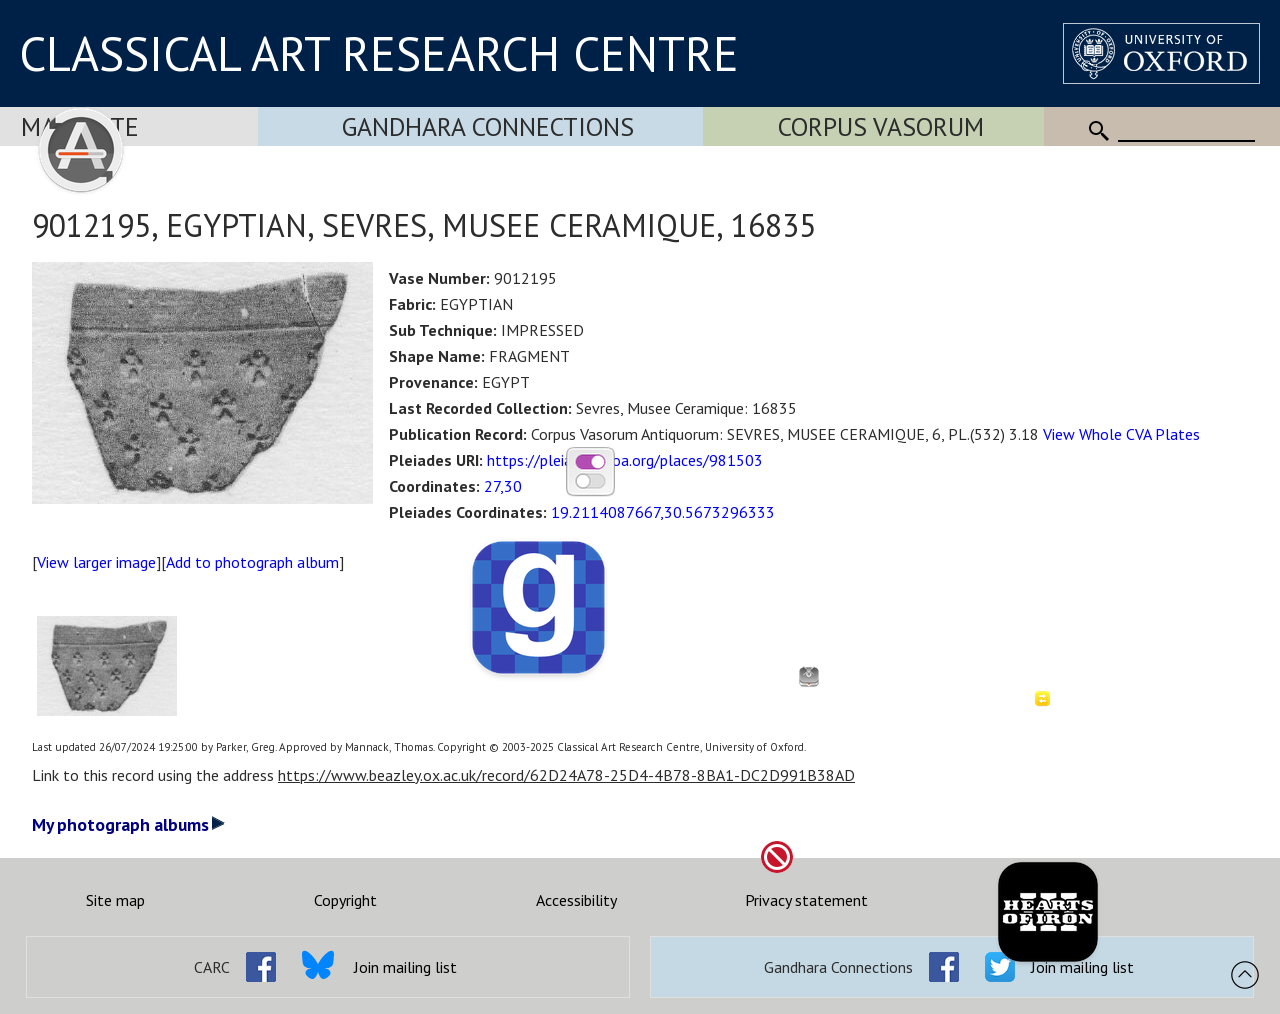 The width and height of the screenshot is (1280, 1014). I want to click on open Curtail image compression app, so click(809, 677).